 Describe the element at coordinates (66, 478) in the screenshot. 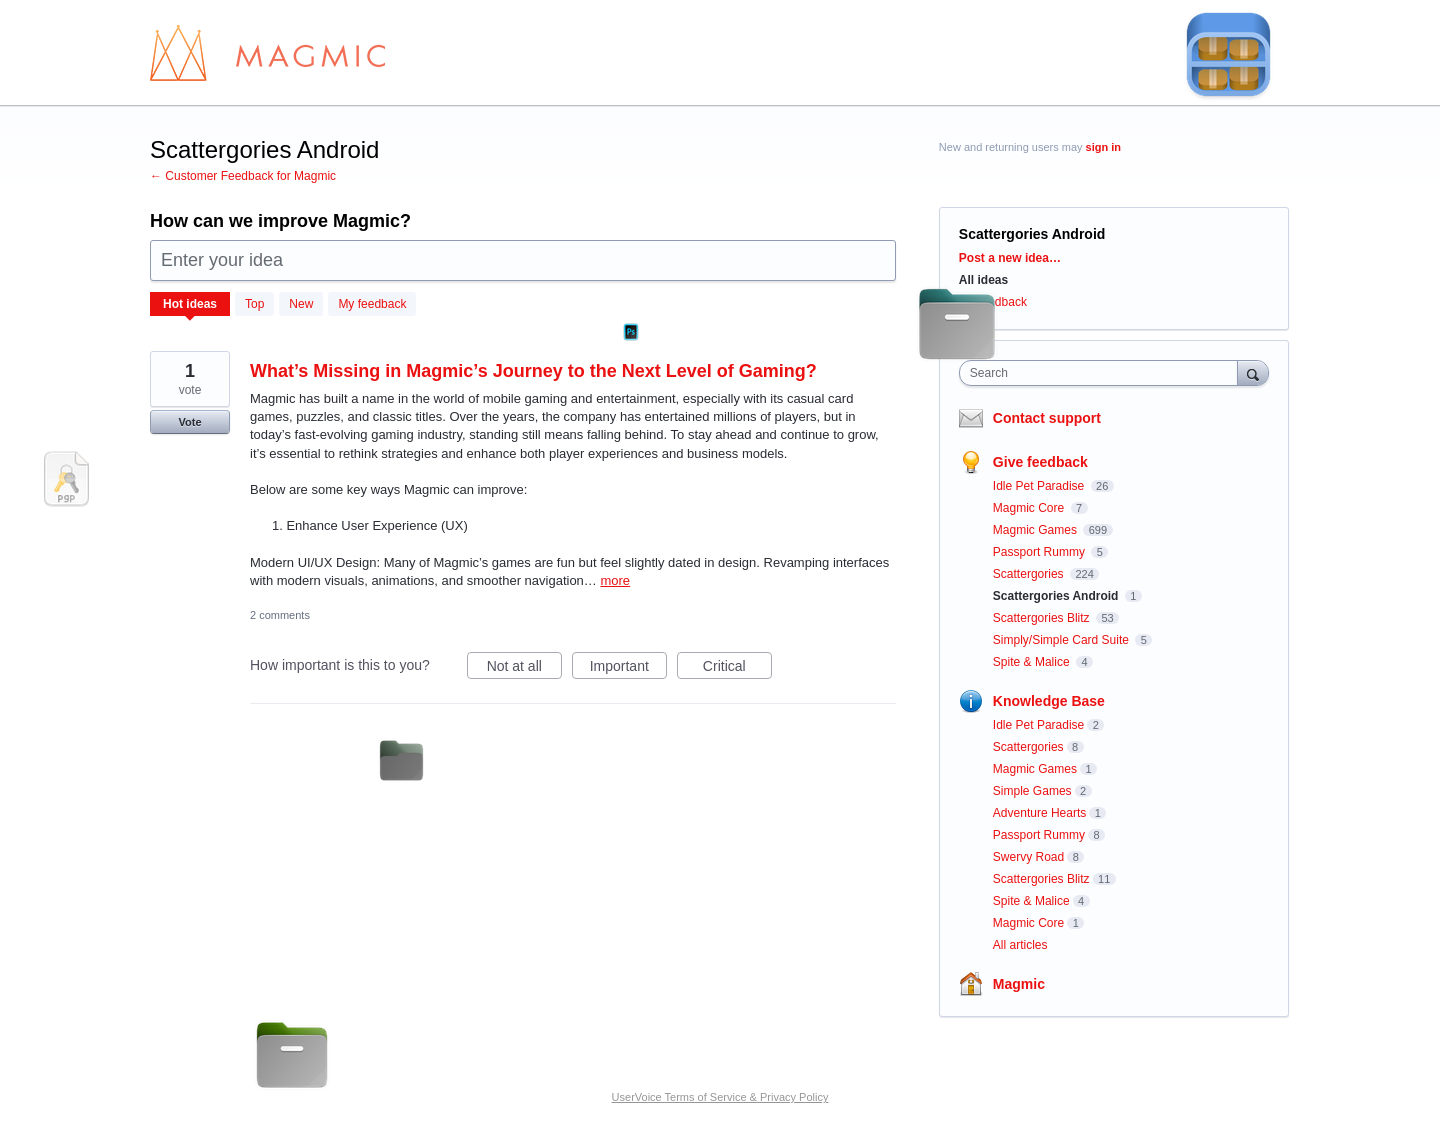

I see `a PGP encryption key file` at that location.